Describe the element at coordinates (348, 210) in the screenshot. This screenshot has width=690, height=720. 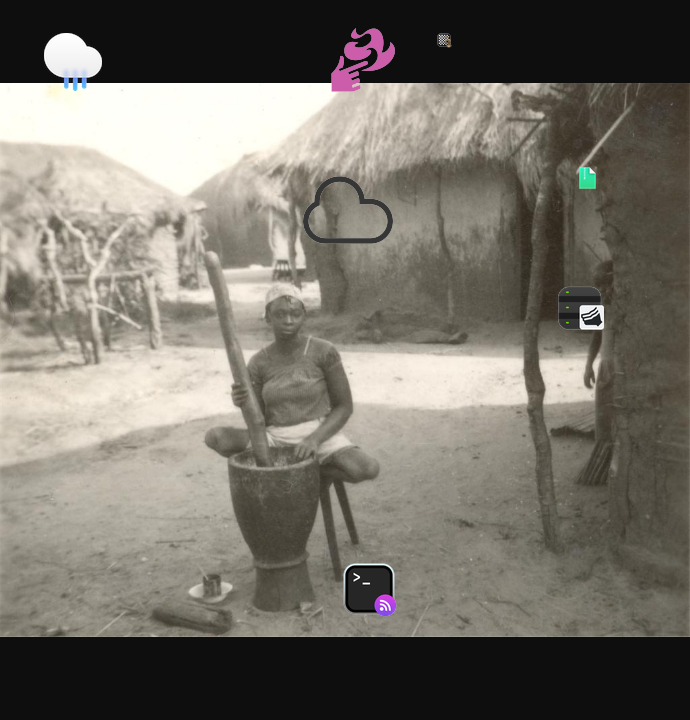
I see `view weather information` at that location.